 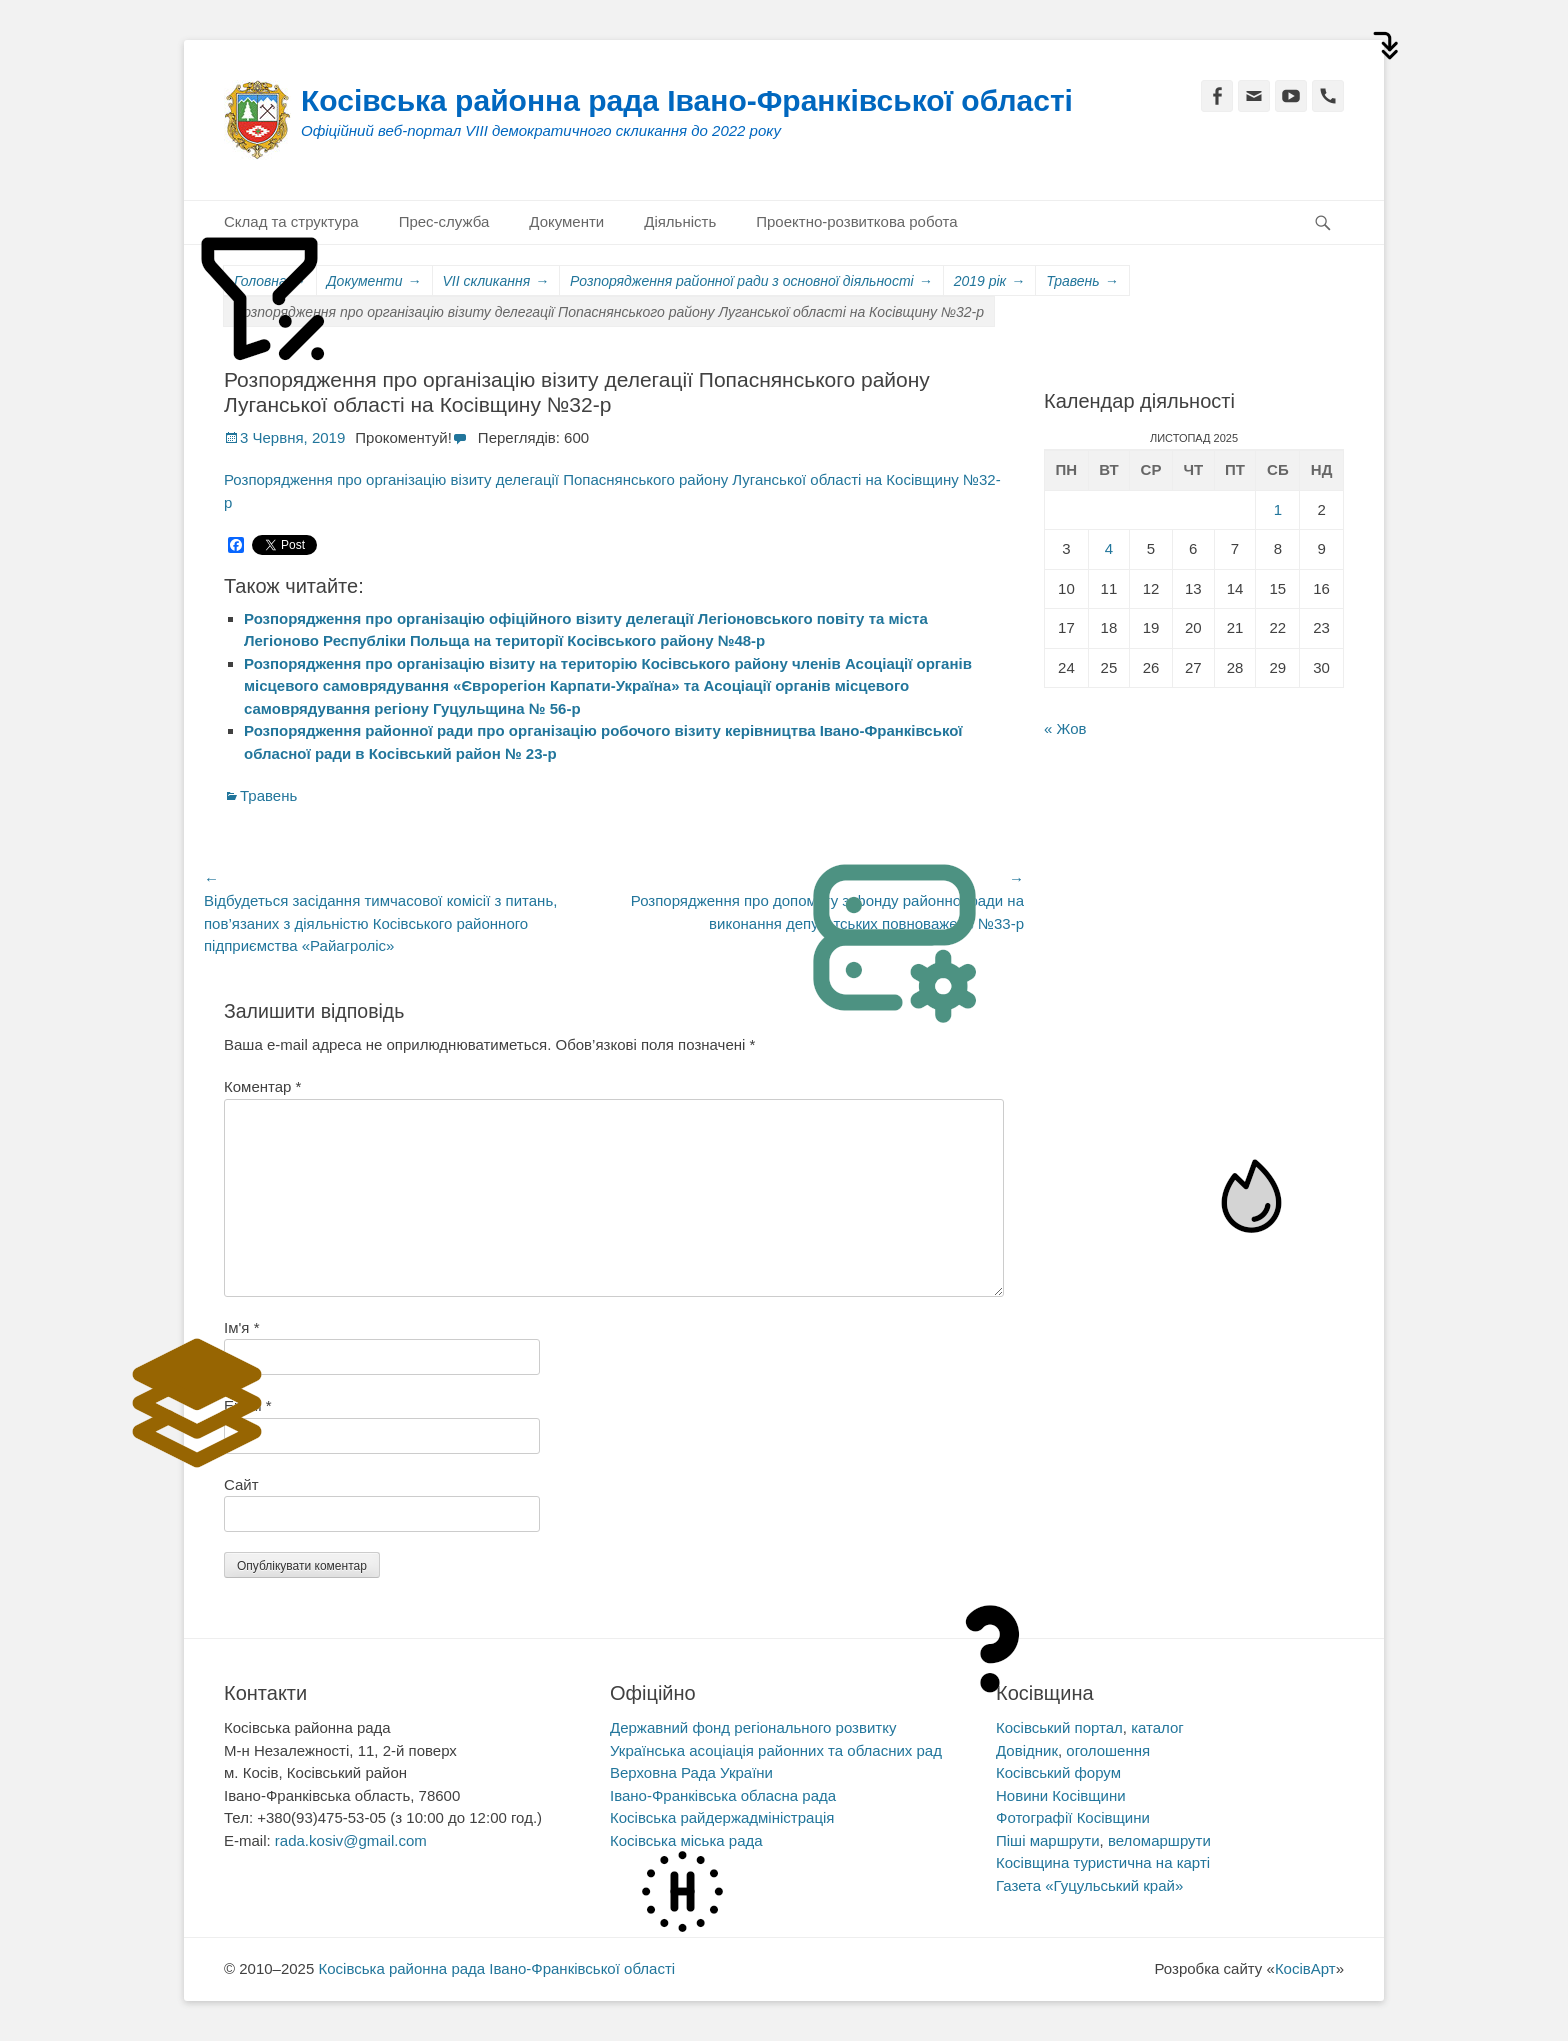 What do you see at coordinates (1251, 1197) in the screenshot?
I see `indicates trending or hot content` at bounding box center [1251, 1197].